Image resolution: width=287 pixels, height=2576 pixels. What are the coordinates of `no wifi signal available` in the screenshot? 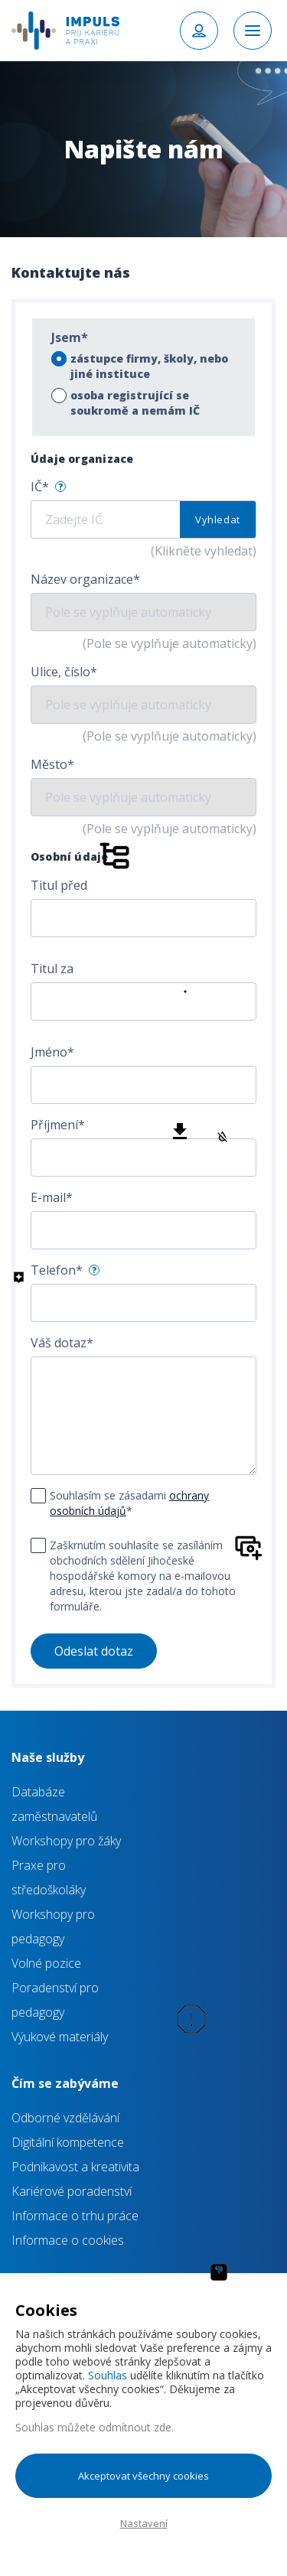 It's located at (185, 984).